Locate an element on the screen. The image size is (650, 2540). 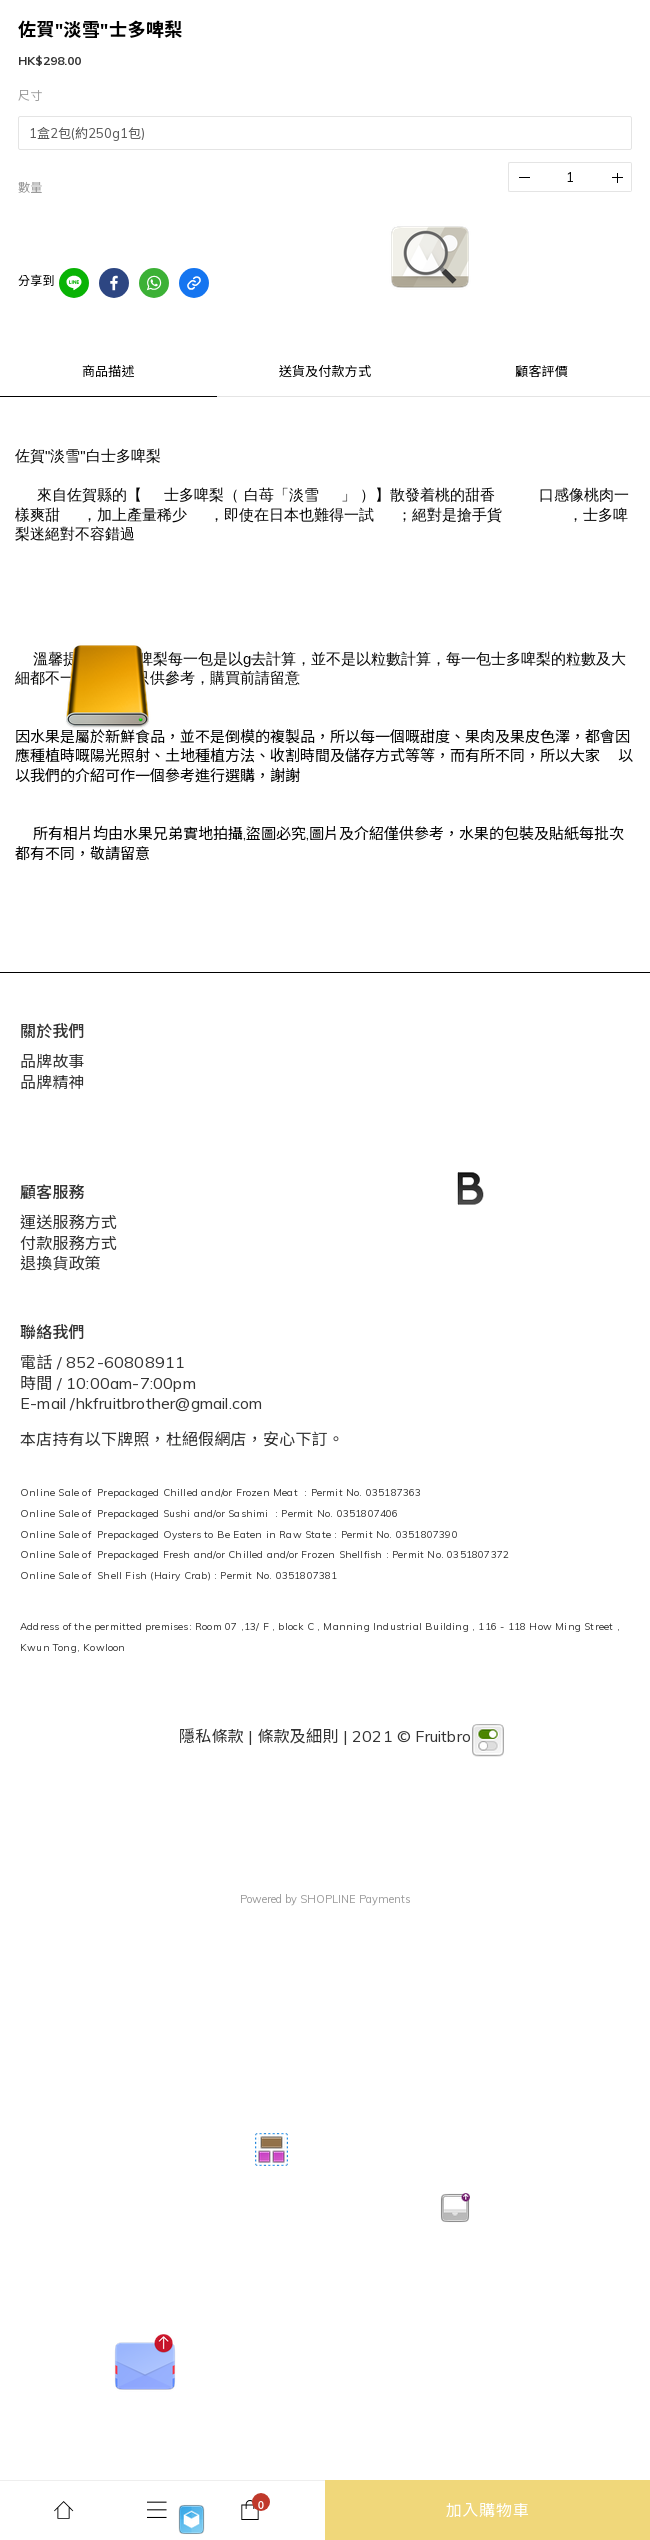
flatpak application package file is located at coordinates (191, 2519).